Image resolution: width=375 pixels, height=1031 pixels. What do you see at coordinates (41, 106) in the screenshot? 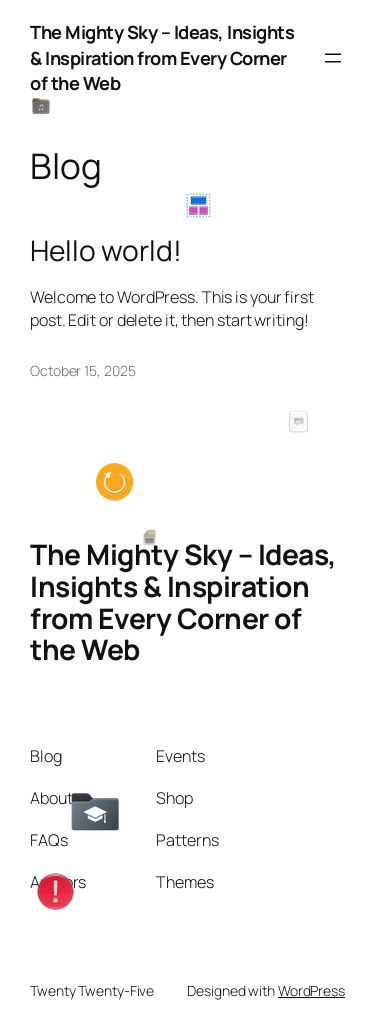
I see `open your music folder` at bounding box center [41, 106].